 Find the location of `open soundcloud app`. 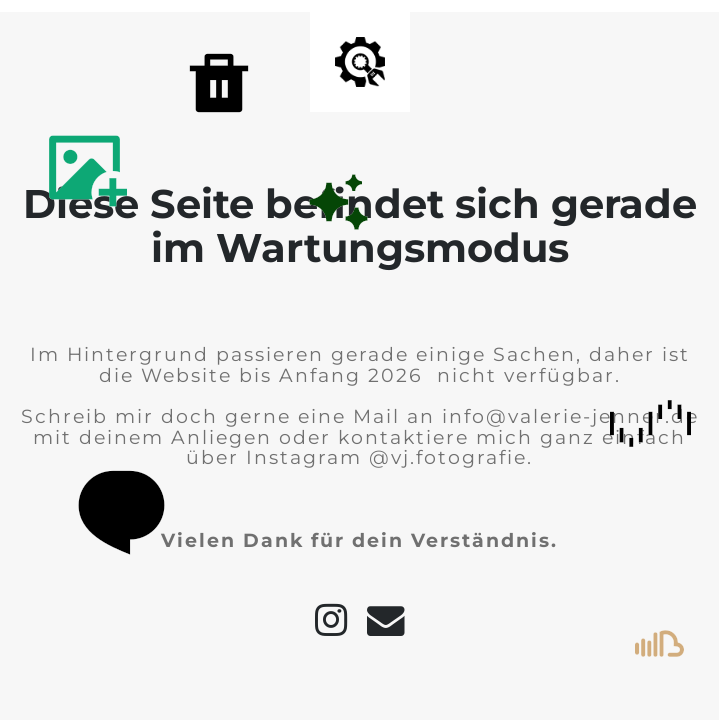

open soundcloud app is located at coordinates (659, 642).